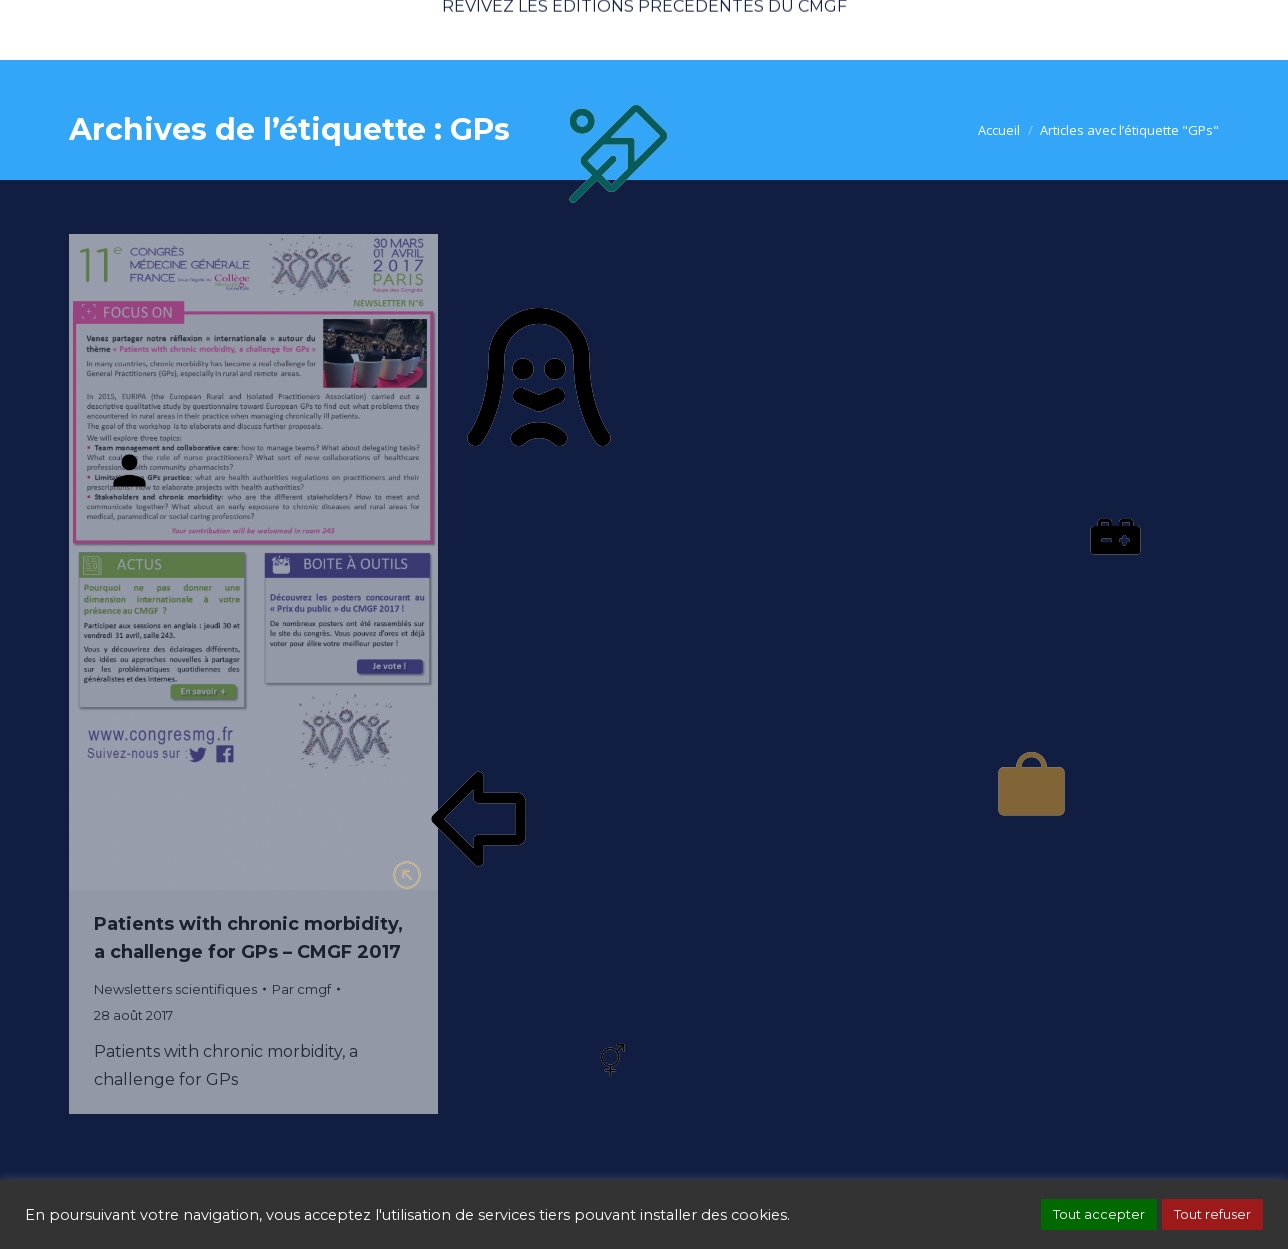 Image resolution: width=1288 pixels, height=1249 pixels. Describe the element at coordinates (539, 385) in the screenshot. I see `indicates linux operating system compatibility` at that location.